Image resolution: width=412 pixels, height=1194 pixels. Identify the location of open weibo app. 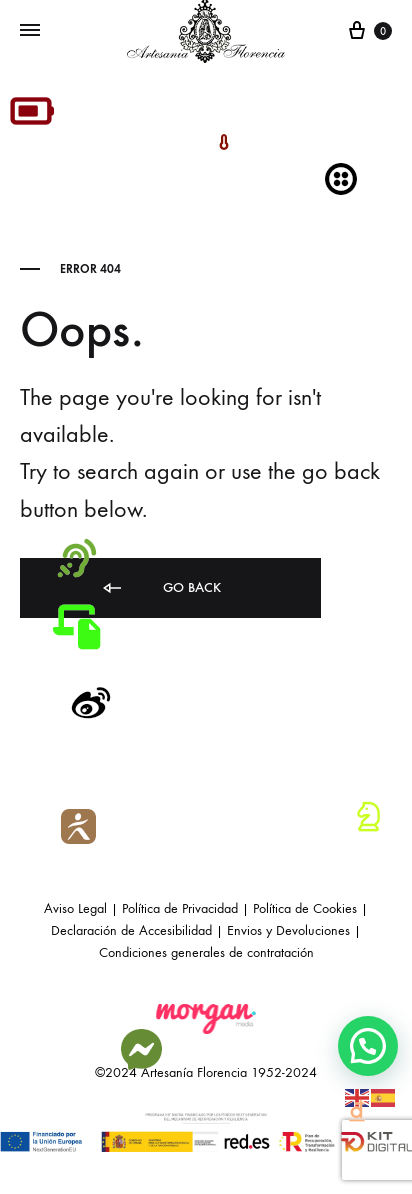
(91, 704).